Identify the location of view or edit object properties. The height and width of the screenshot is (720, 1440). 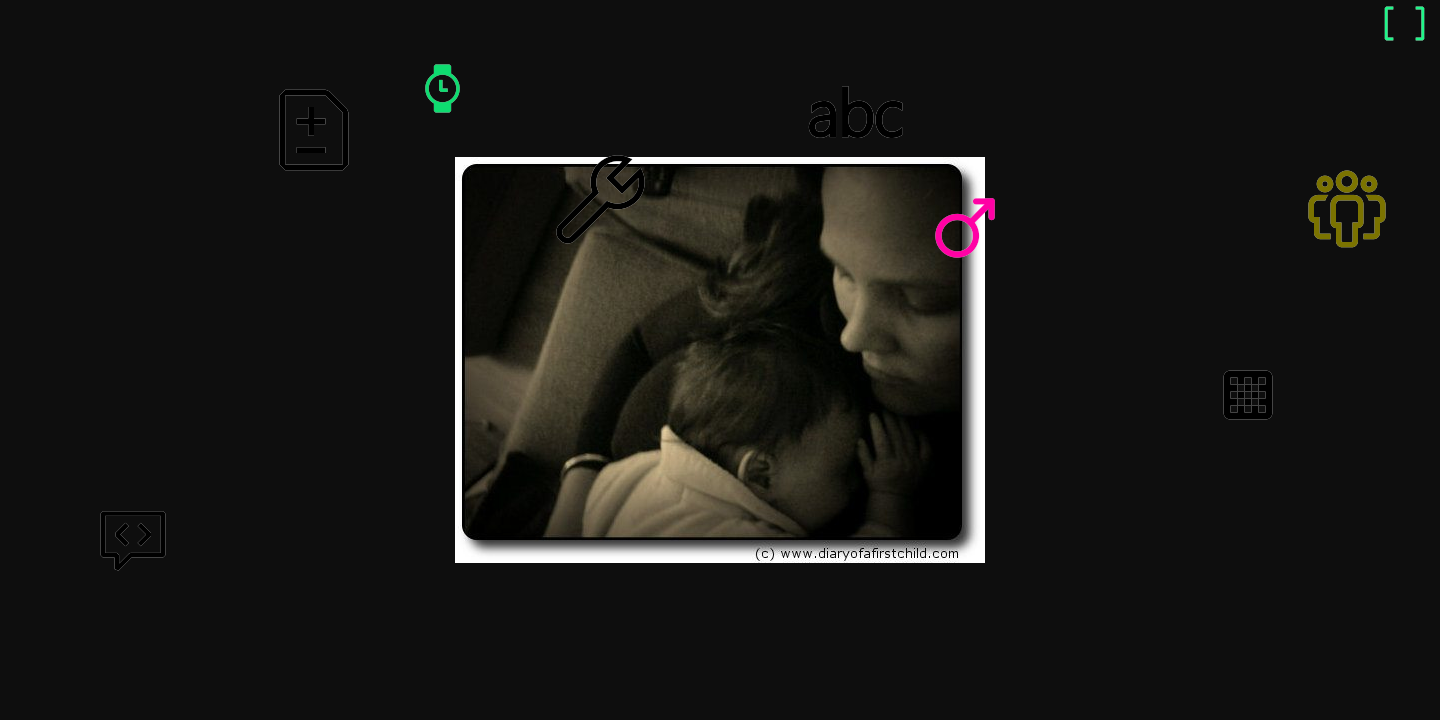
(600, 199).